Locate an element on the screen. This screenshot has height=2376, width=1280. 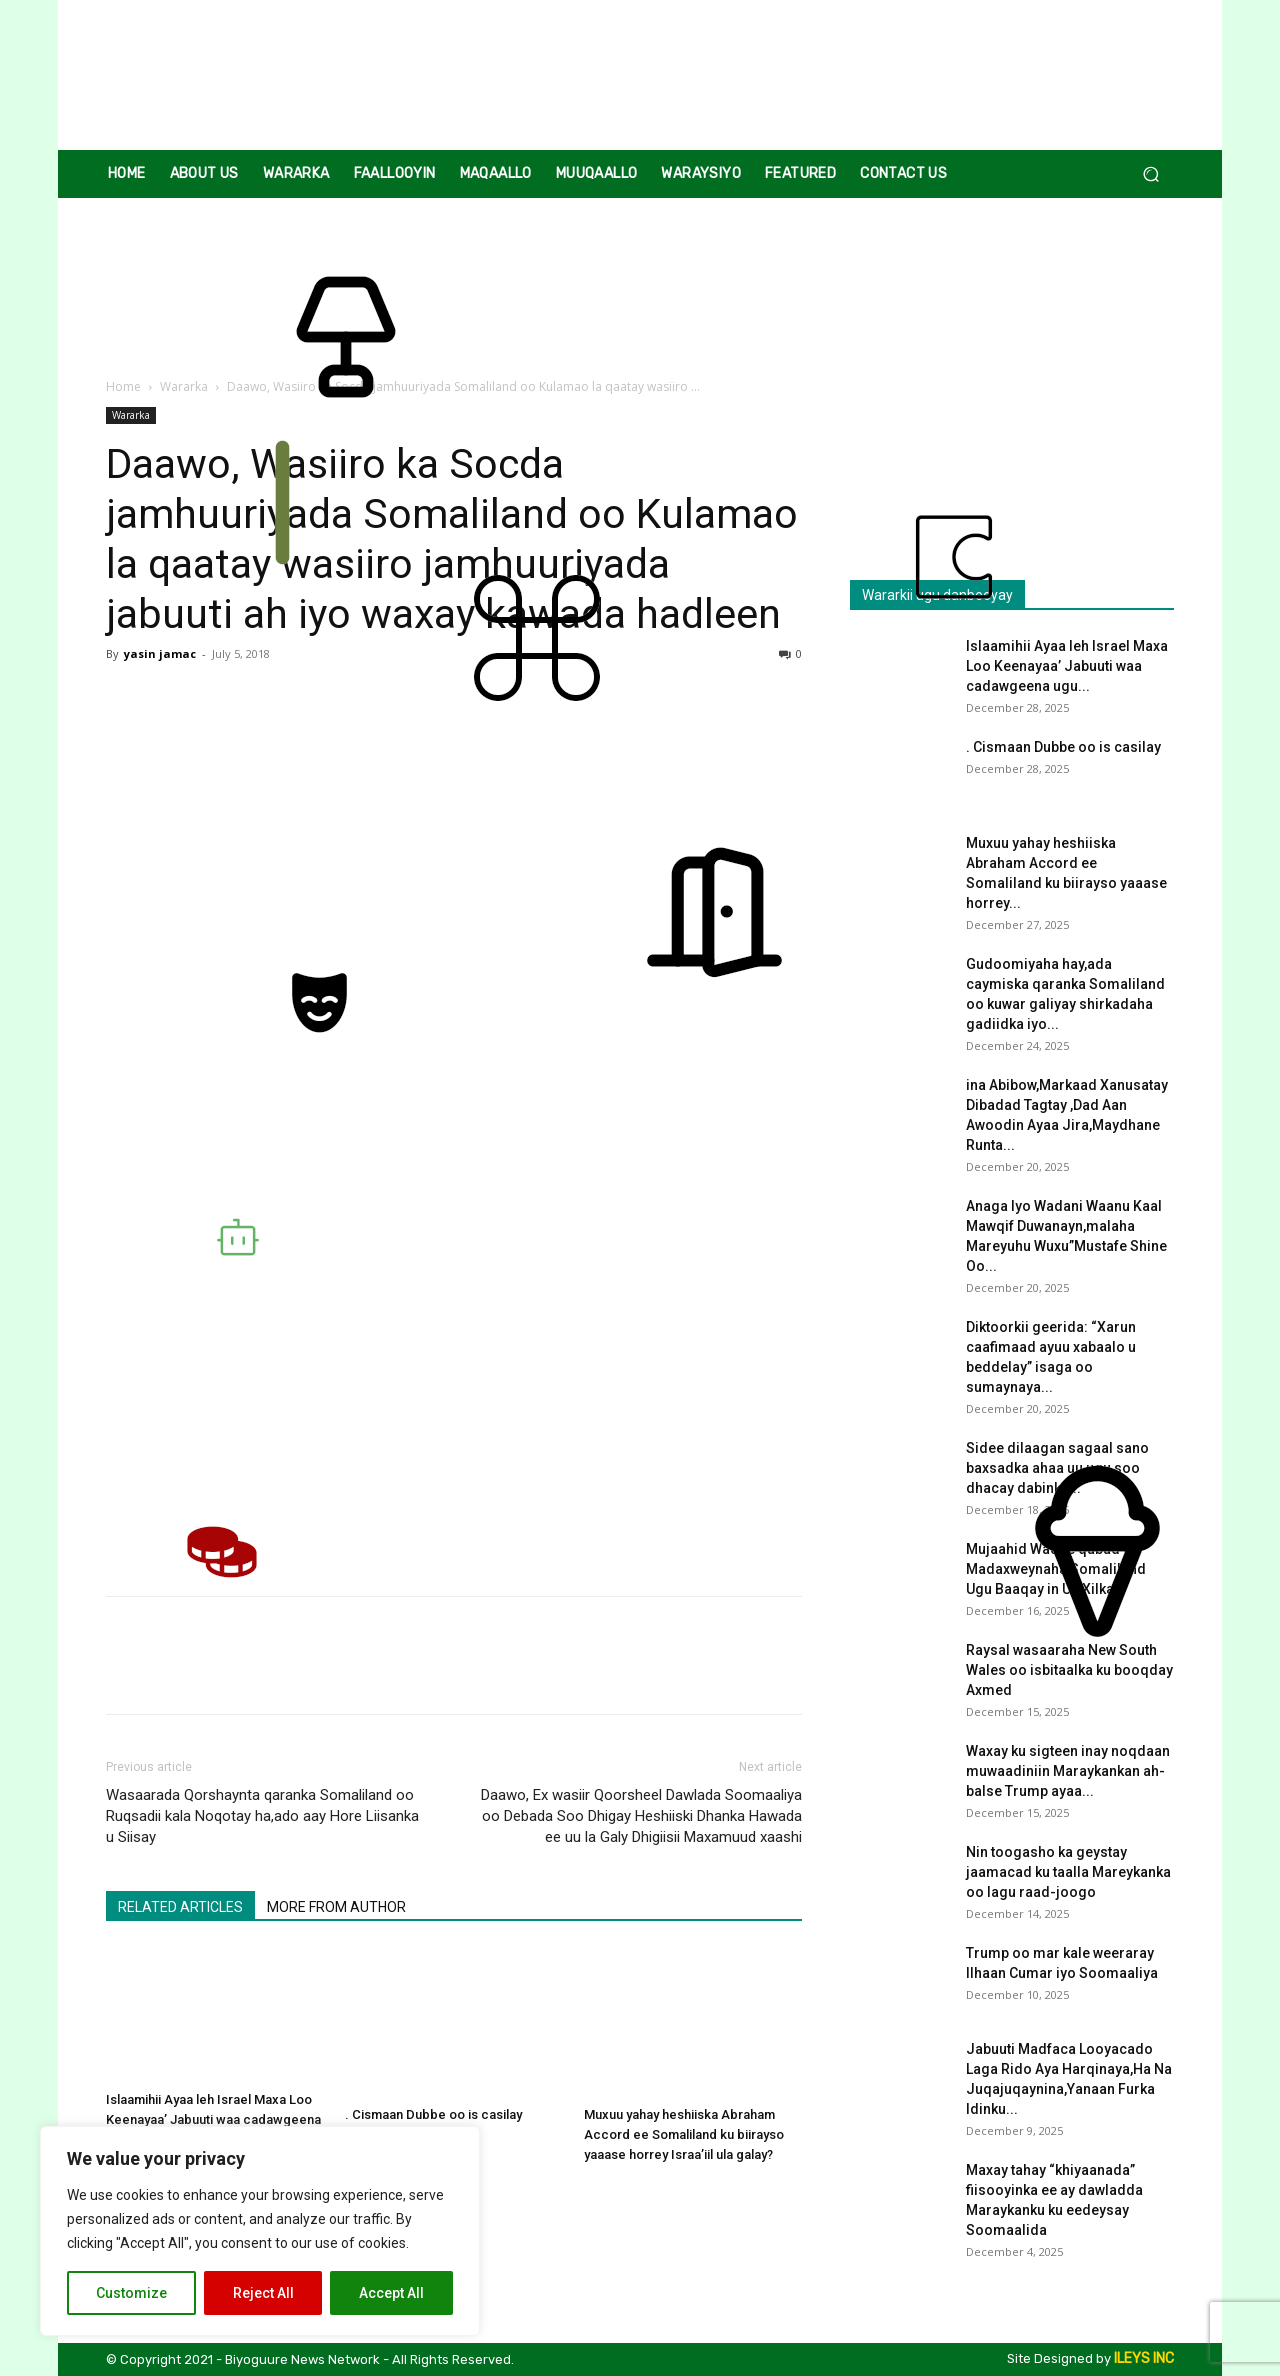
log out or exit the application is located at coordinates (714, 911).